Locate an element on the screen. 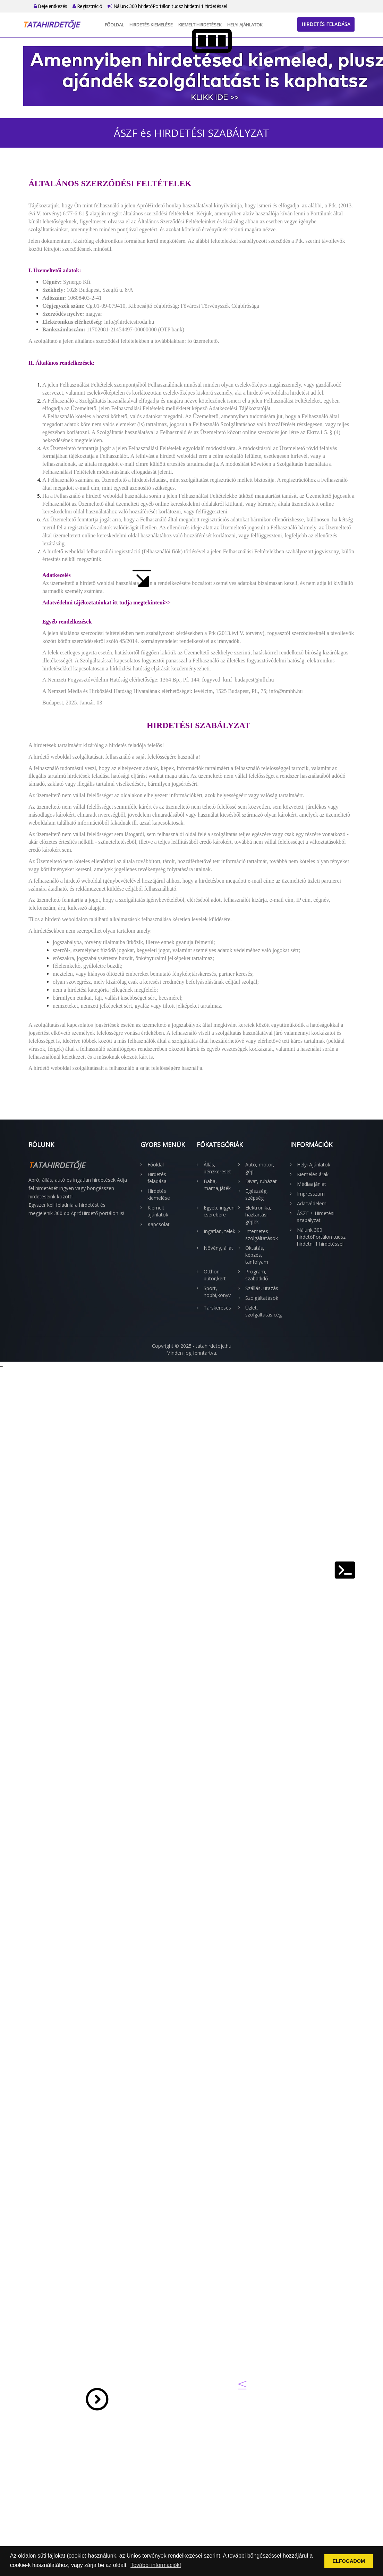  move item to bottom-right corner is located at coordinates (142, 579).